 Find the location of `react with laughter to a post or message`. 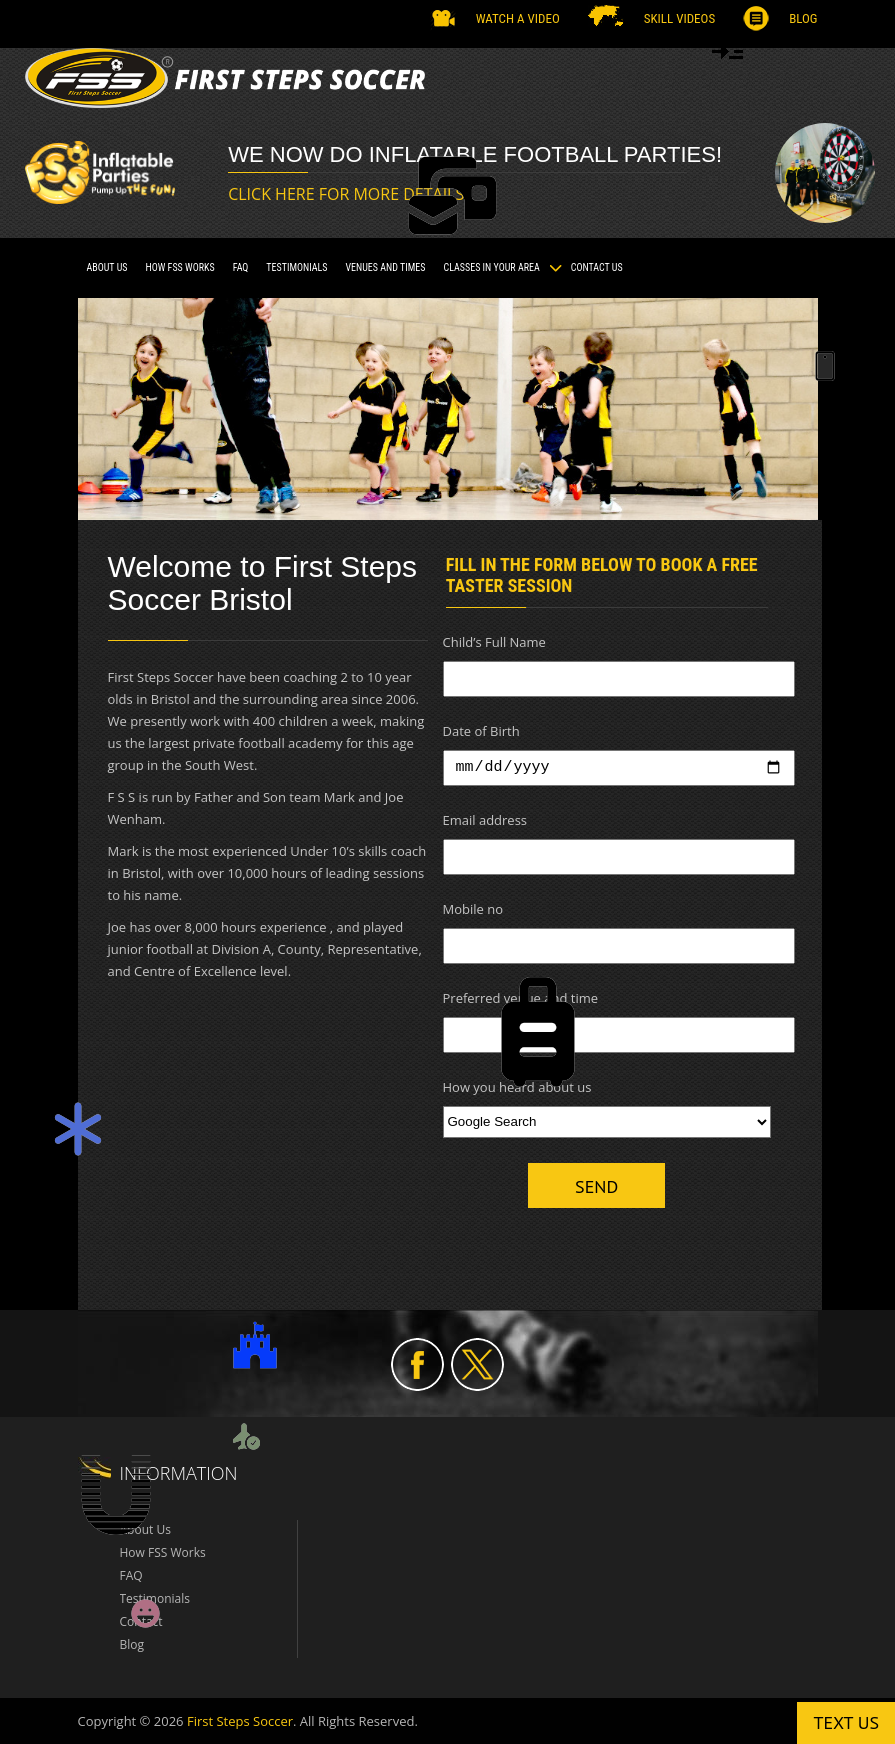

react with laughter to a post or message is located at coordinates (145, 1613).